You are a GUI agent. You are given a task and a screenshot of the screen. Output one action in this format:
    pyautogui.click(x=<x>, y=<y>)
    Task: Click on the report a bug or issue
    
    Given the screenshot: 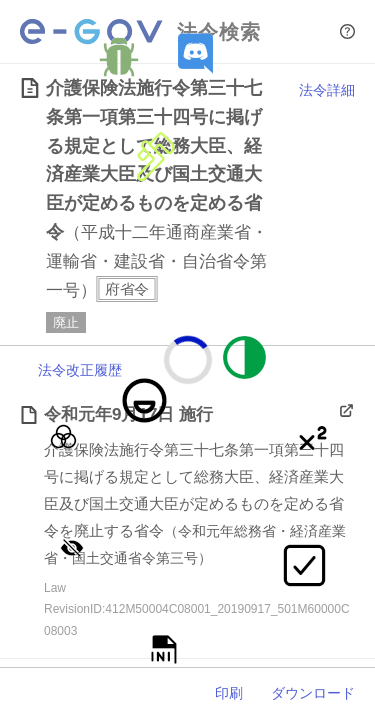 What is the action you would take?
    pyautogui.click(x=119, y=57)
    